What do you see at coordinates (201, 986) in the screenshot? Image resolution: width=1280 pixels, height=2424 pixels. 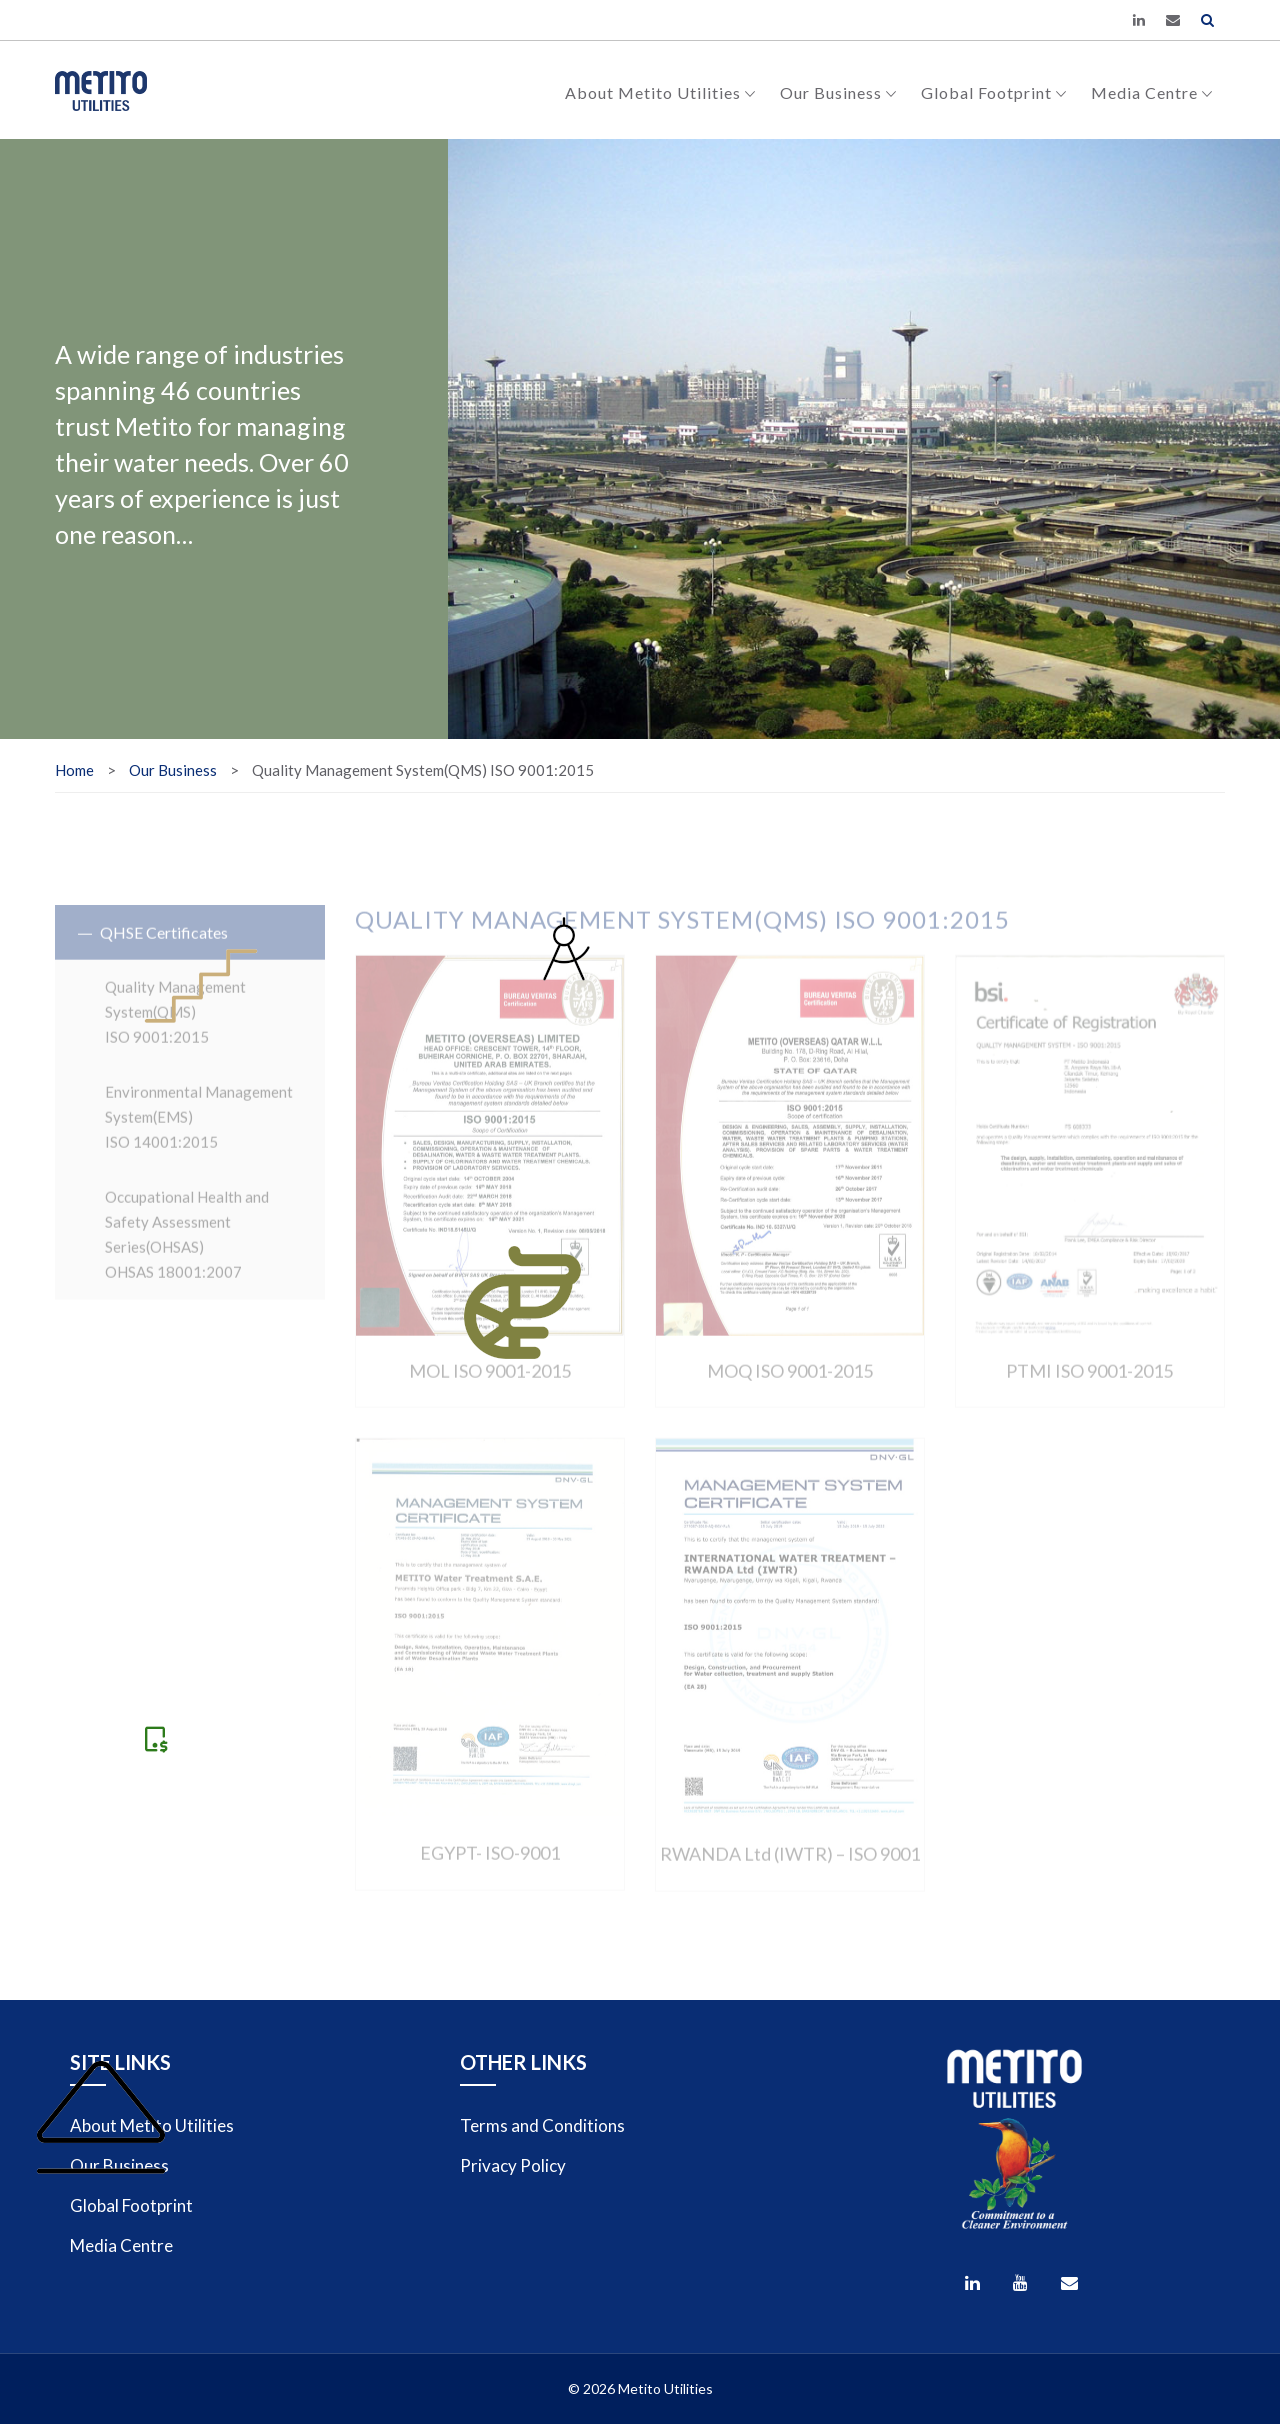 I see `view step-by-step instructions or progress` at bounding box center [201, 986].